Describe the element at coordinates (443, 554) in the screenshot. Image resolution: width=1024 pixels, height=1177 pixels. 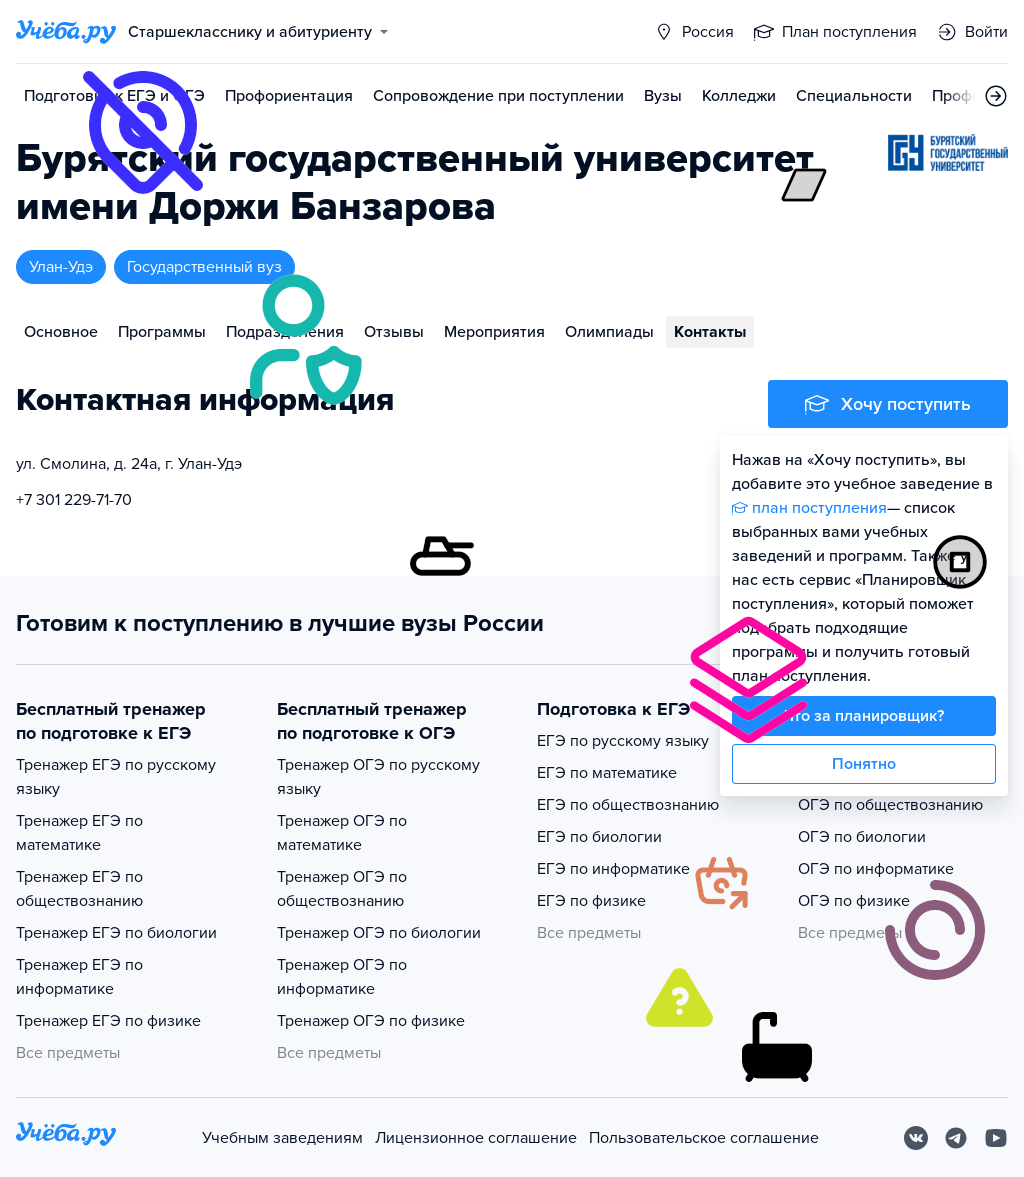
I see `military or defense-related feature` at that location.